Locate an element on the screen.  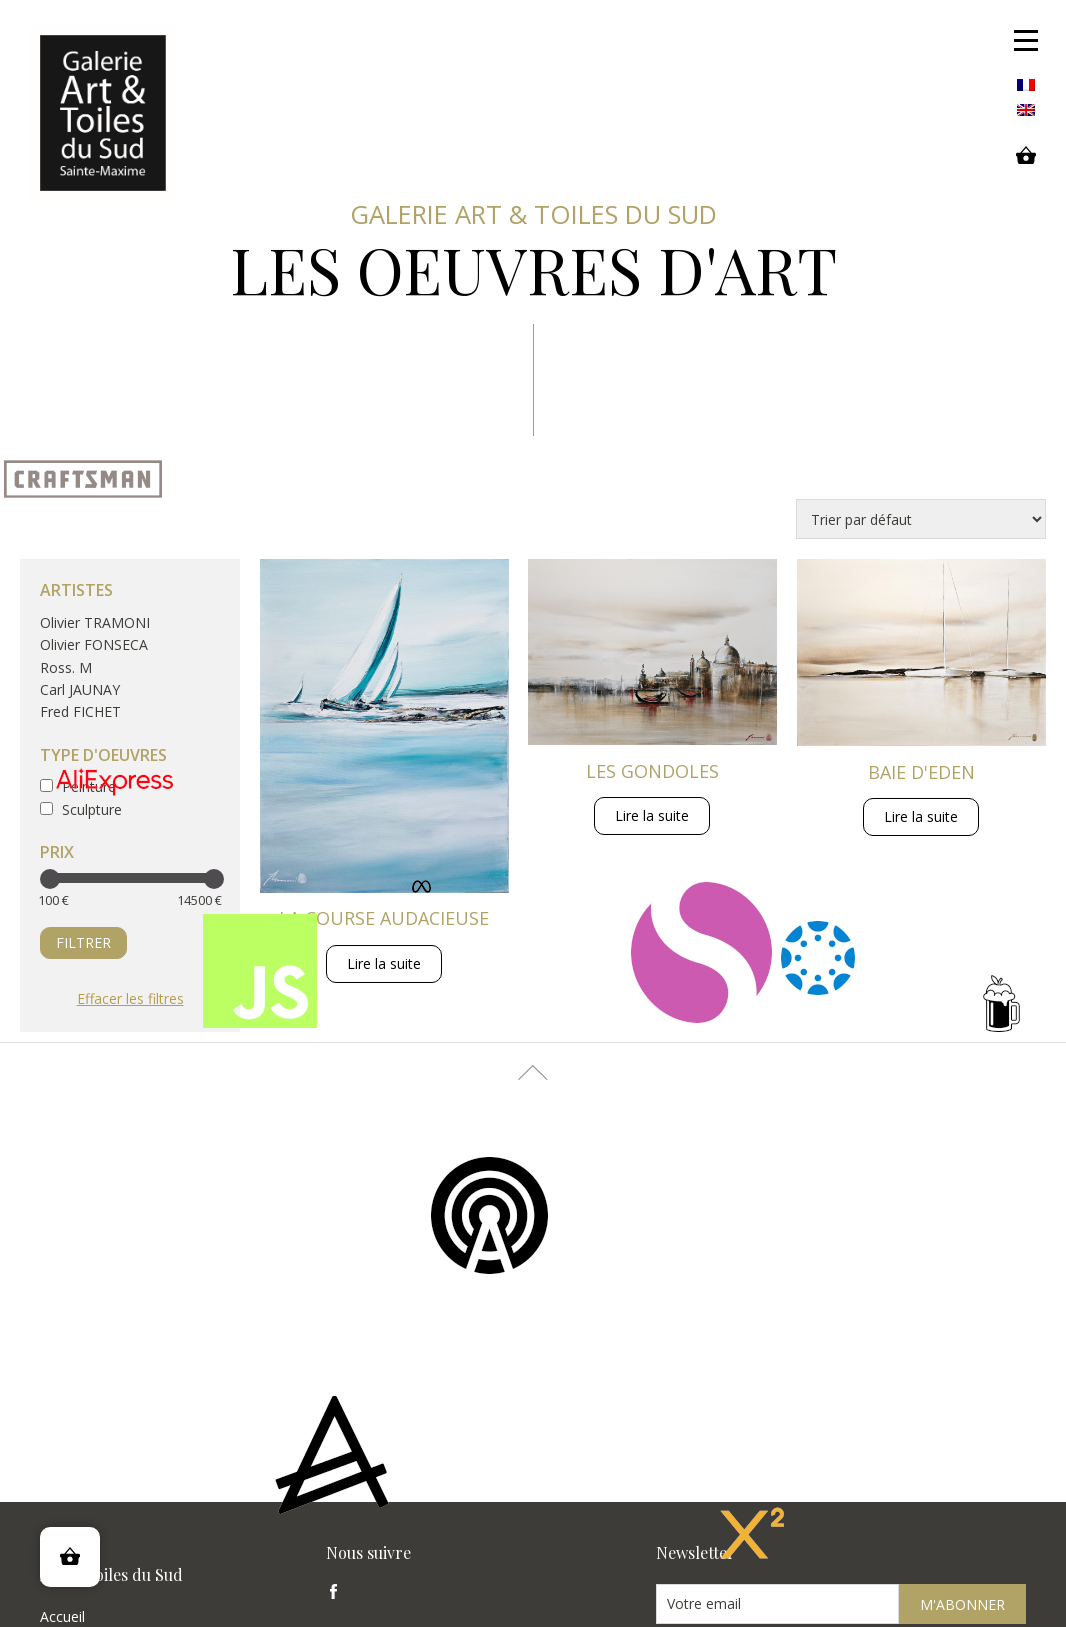
open canvas learning management system is located at coordinates (818, 958).